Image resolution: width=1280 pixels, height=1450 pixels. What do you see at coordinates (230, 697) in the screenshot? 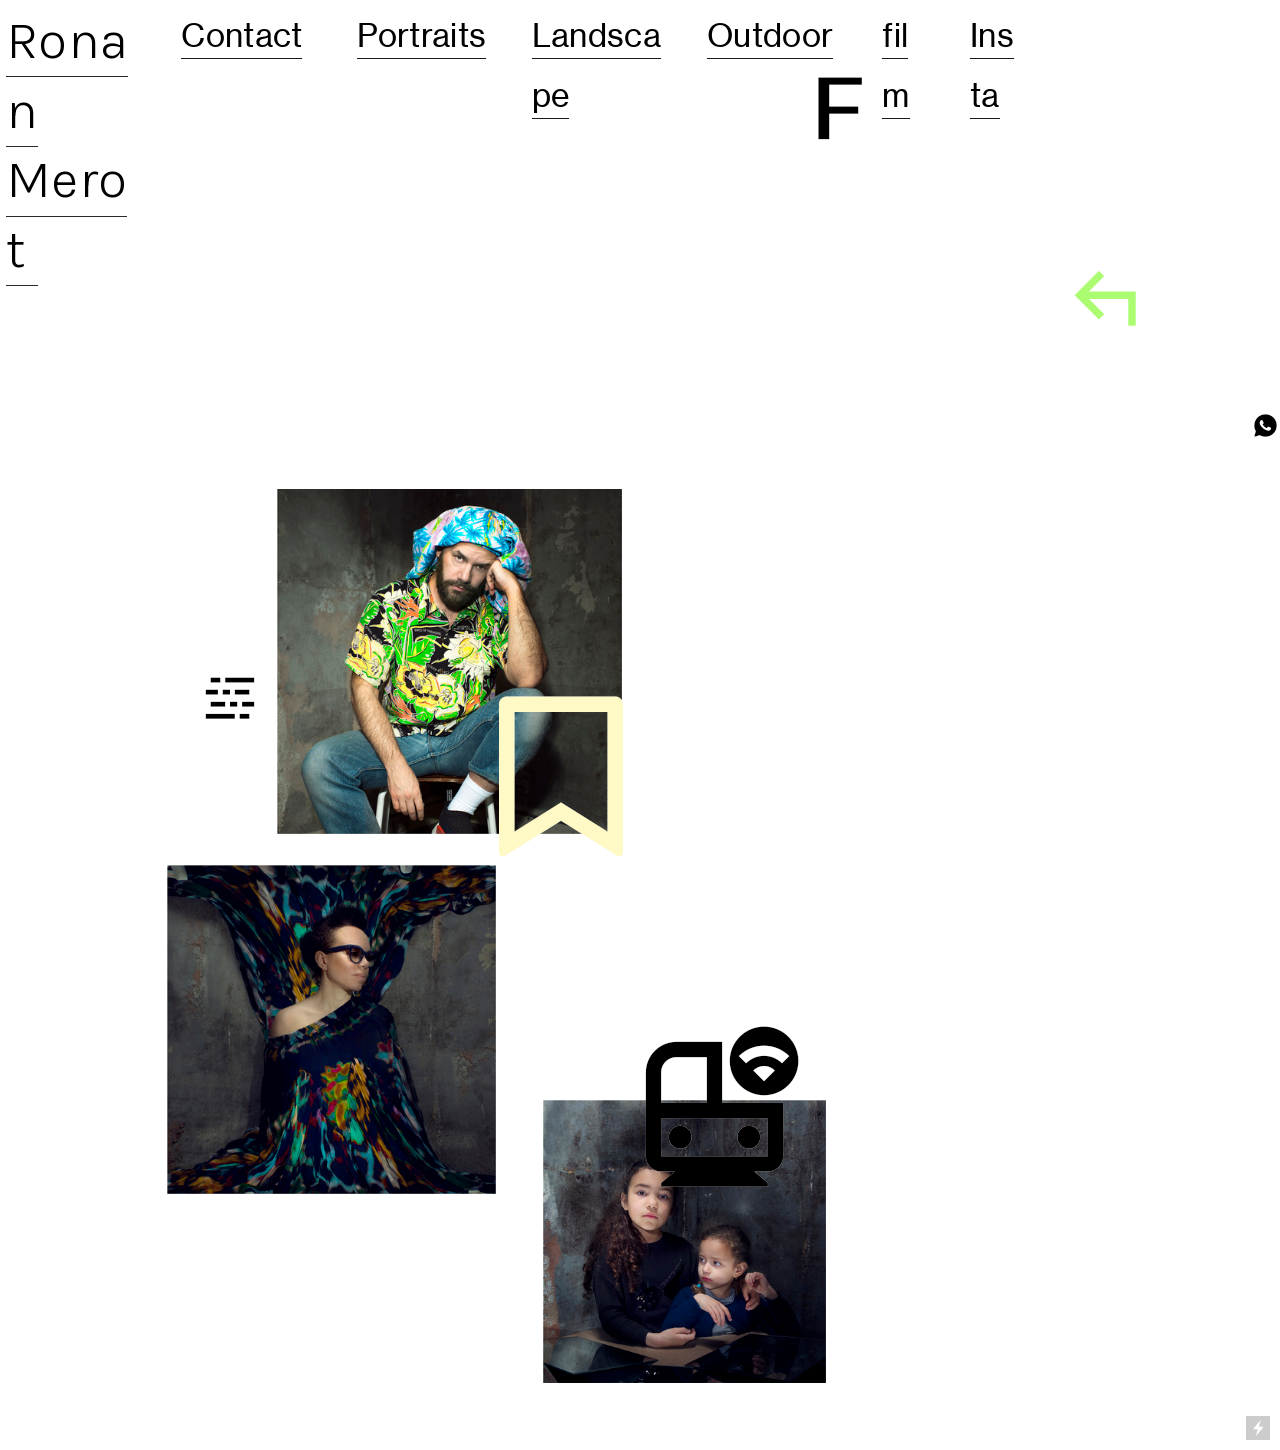
I see `indicates misty or foggy weather conditions` at bounding box center [230, 697].